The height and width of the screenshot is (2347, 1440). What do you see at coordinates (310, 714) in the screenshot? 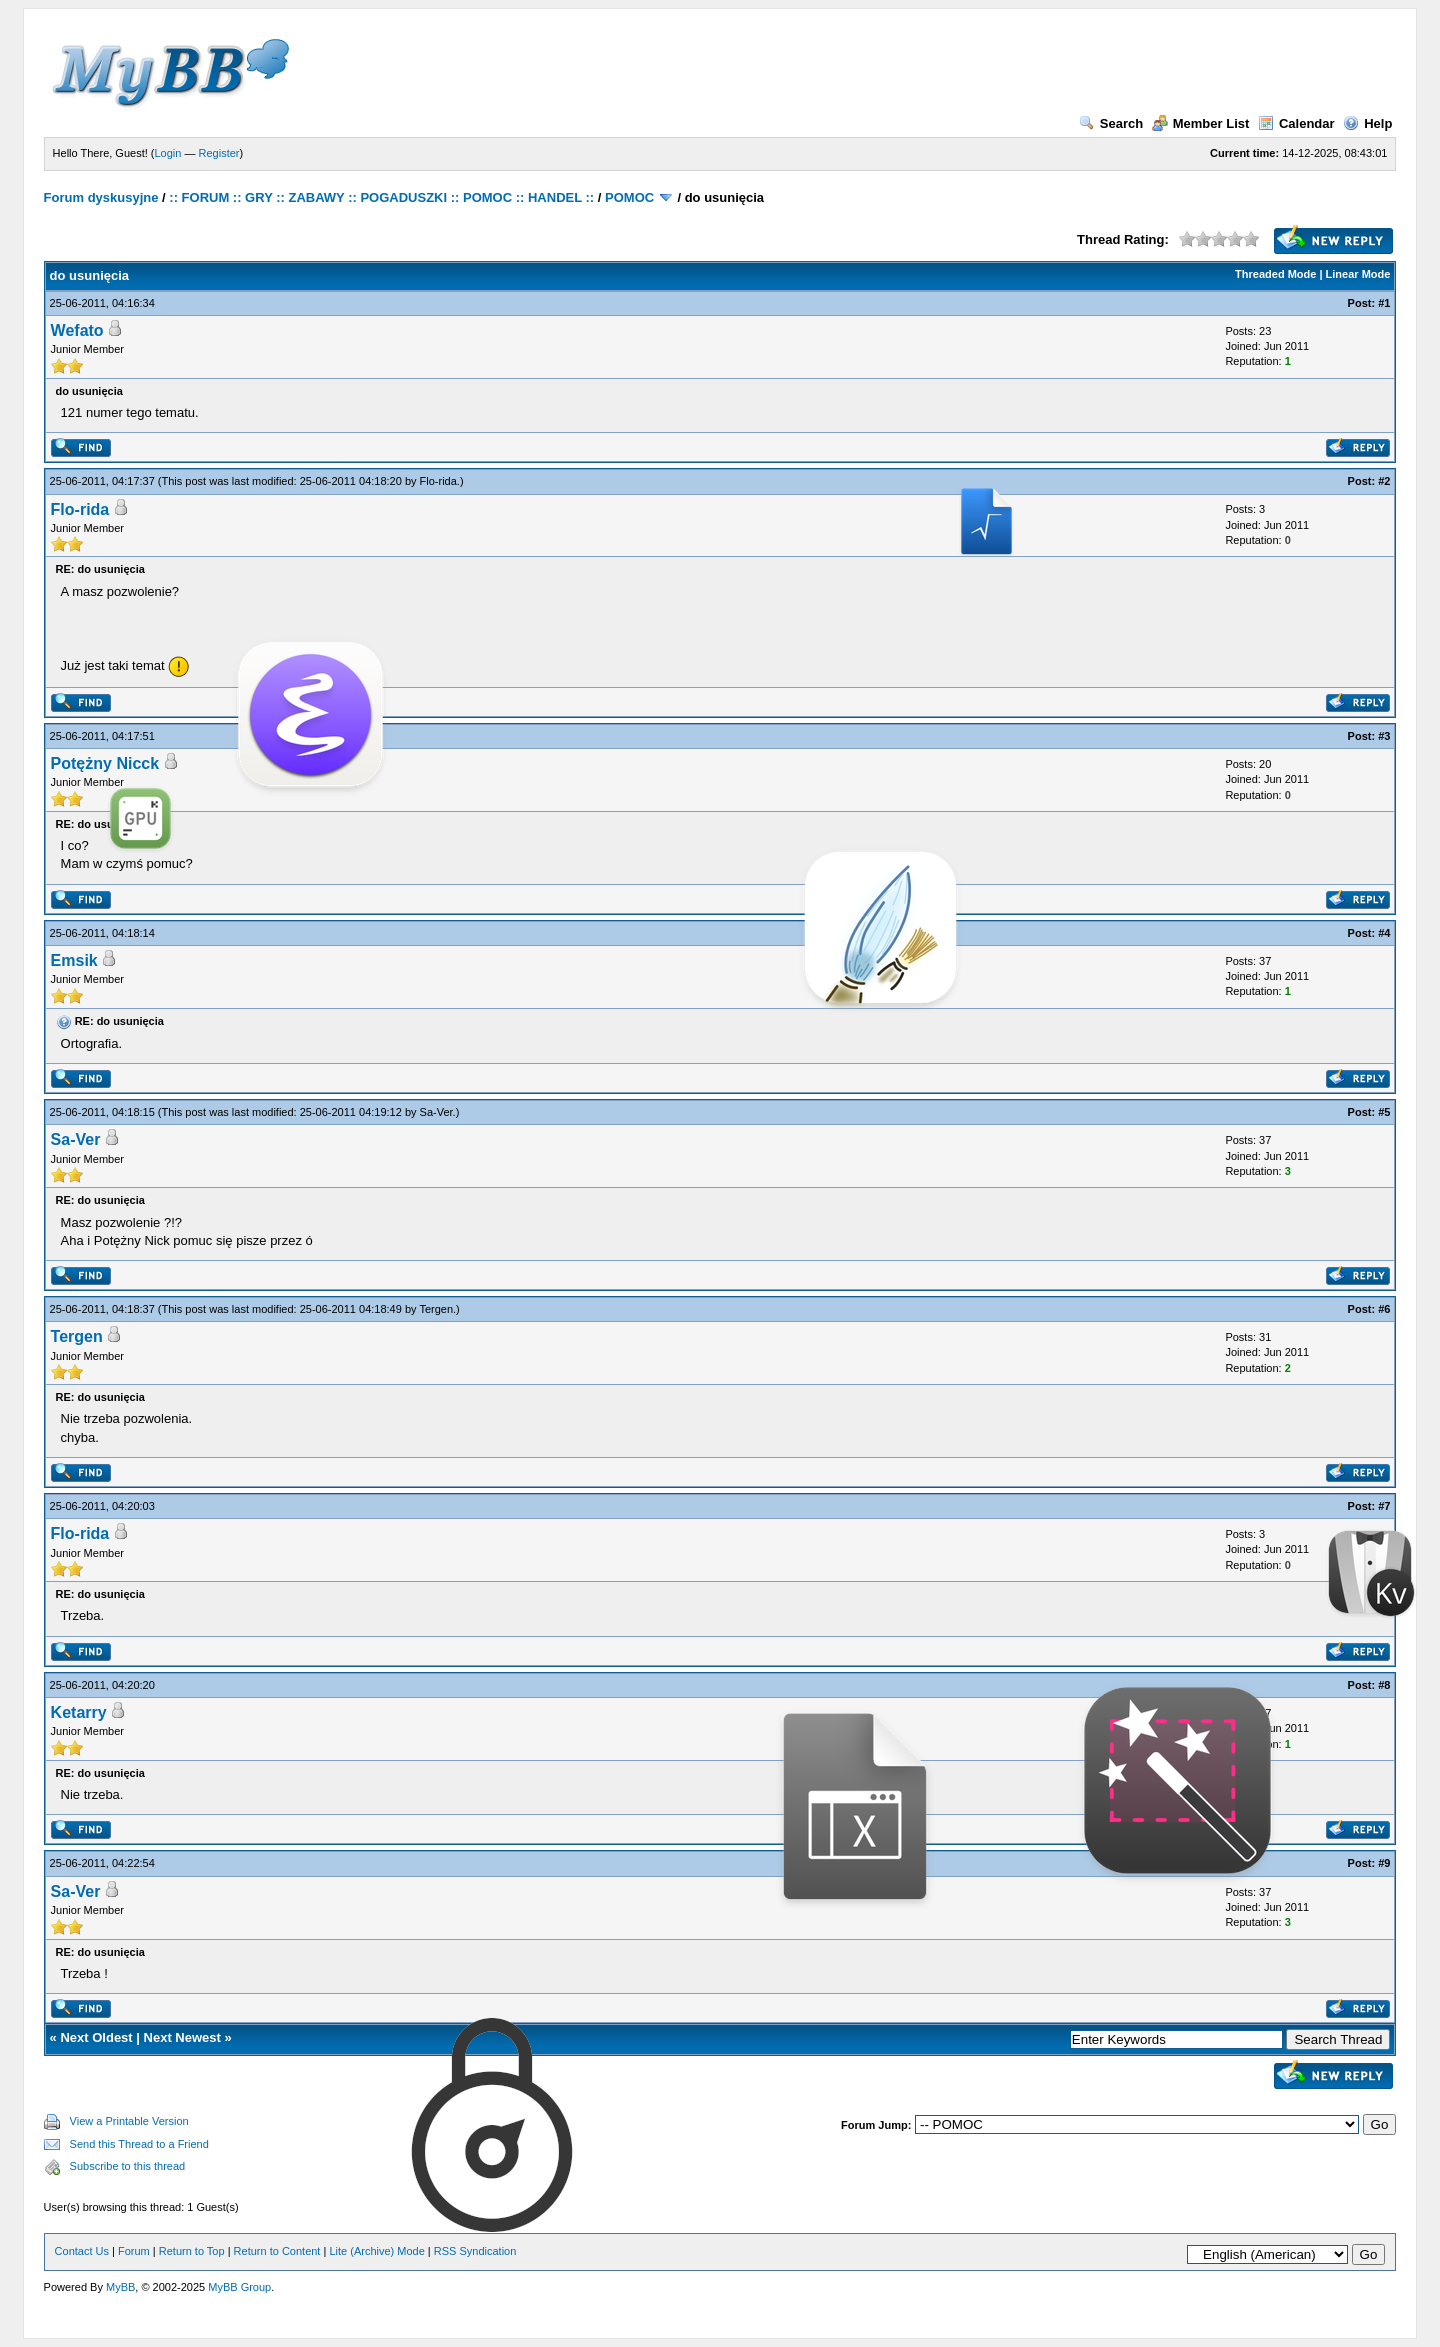
I see `open emacs text editor` at bounding box center [310, 714].